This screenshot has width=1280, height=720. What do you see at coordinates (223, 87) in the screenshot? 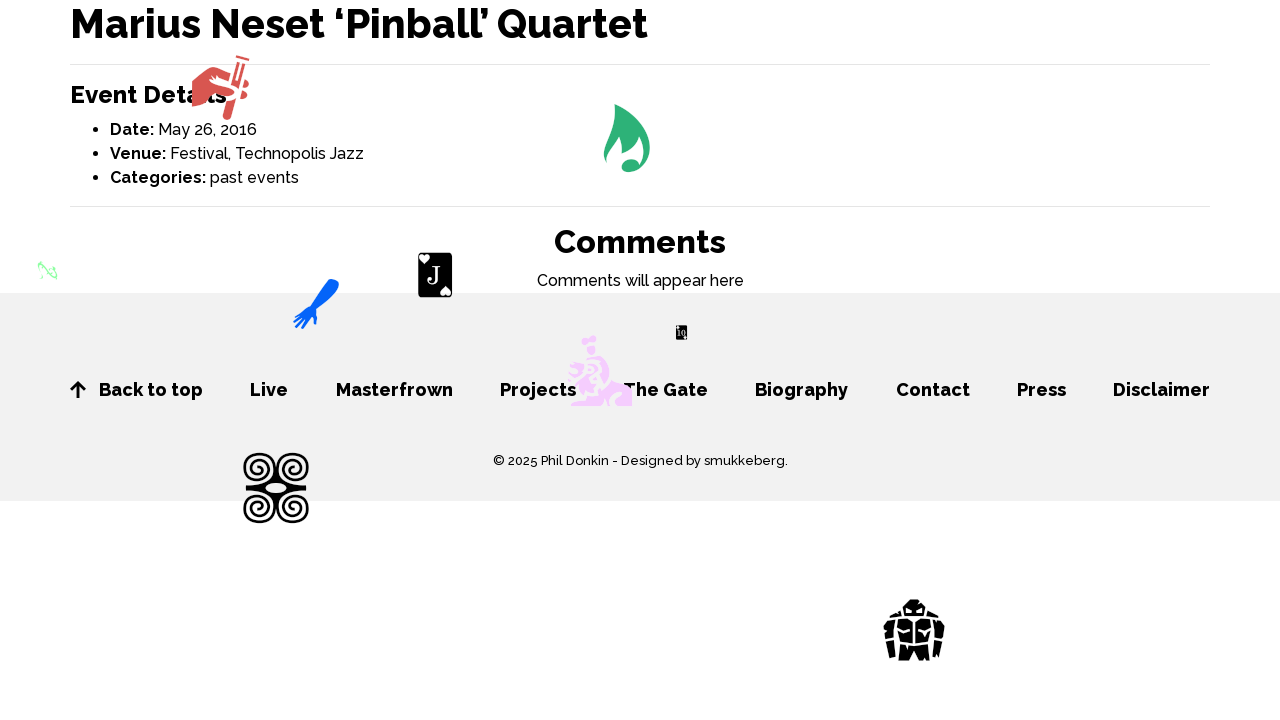
I see `conduct a science experiment or lab test` at bounding box center [223, 87].